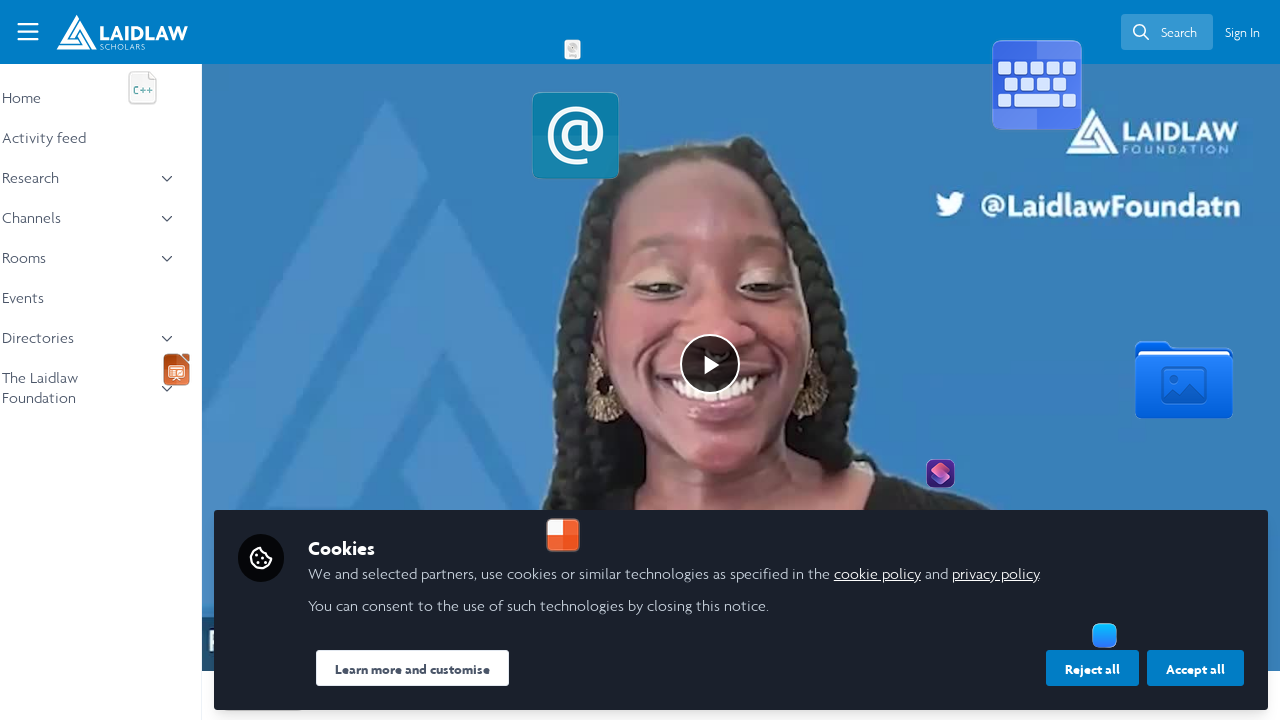 The width and height of the screenshot is (1280, 720). I want to click on raw disk image file type indicator, so click(572, 49).